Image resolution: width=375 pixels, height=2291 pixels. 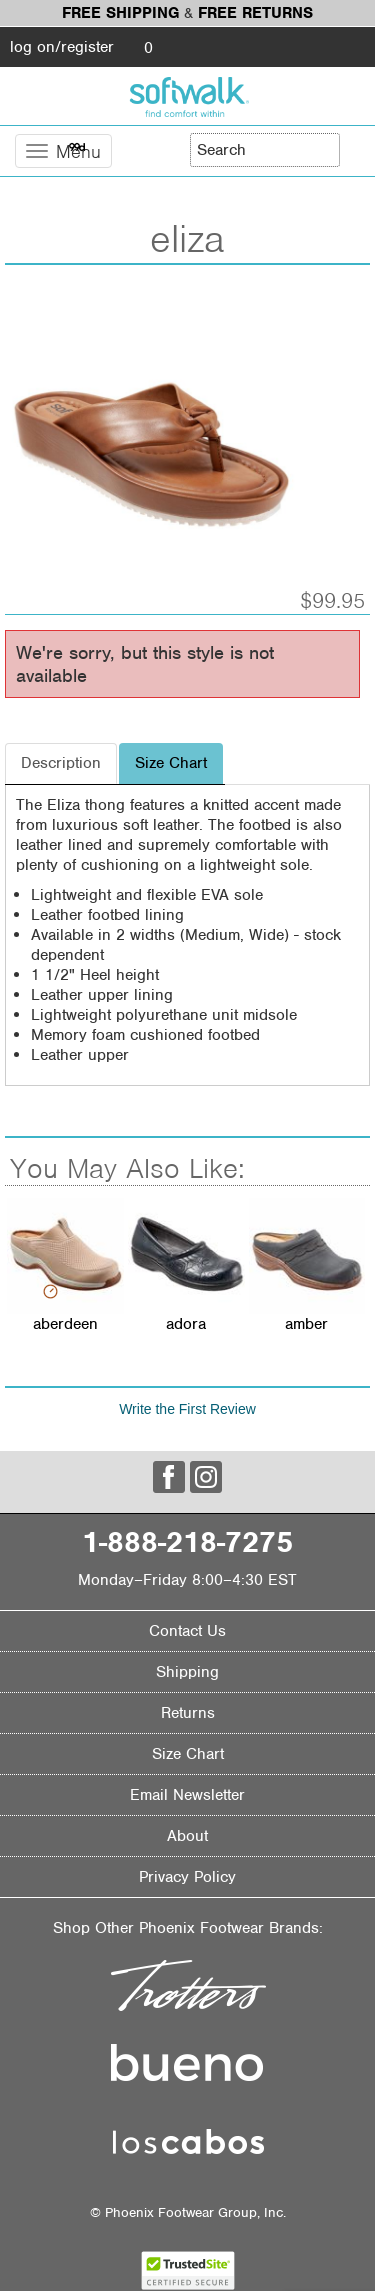 I want to click on set a countdown timer, so click(x=50, y=1291).